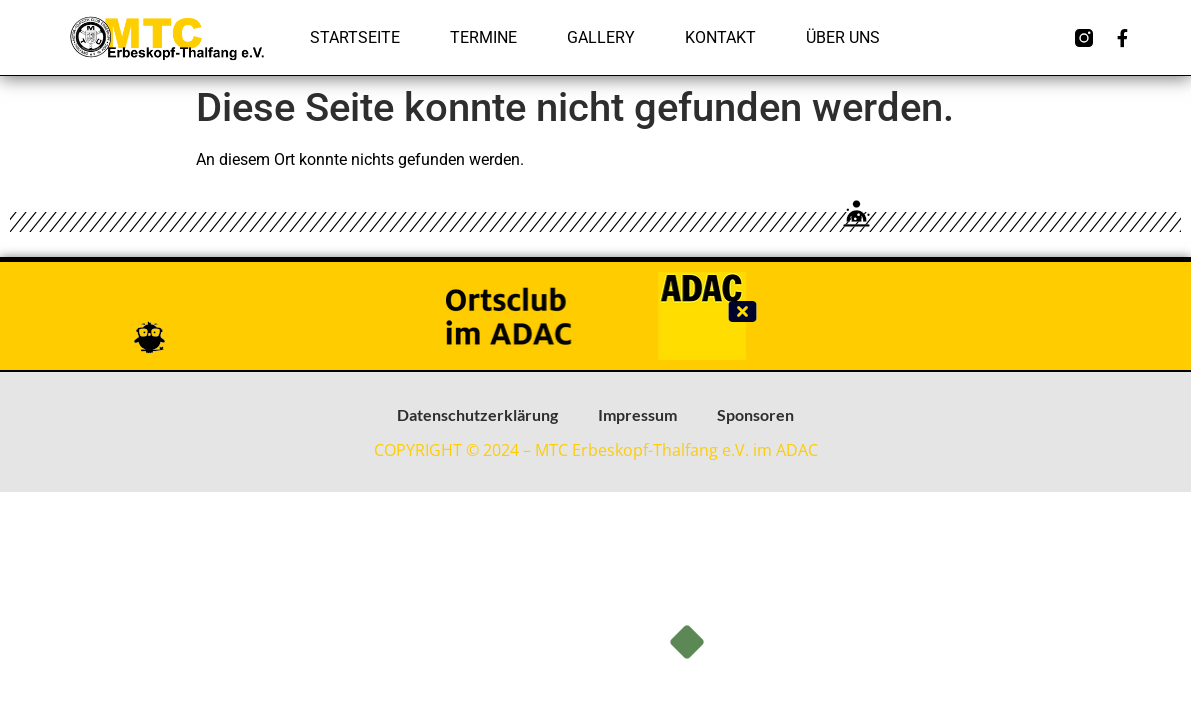 This screenshot has width=1191, height=720. Describe the element at coordinates (856, 213) in the screenshot. I see `view audience or attendee list` at that location.